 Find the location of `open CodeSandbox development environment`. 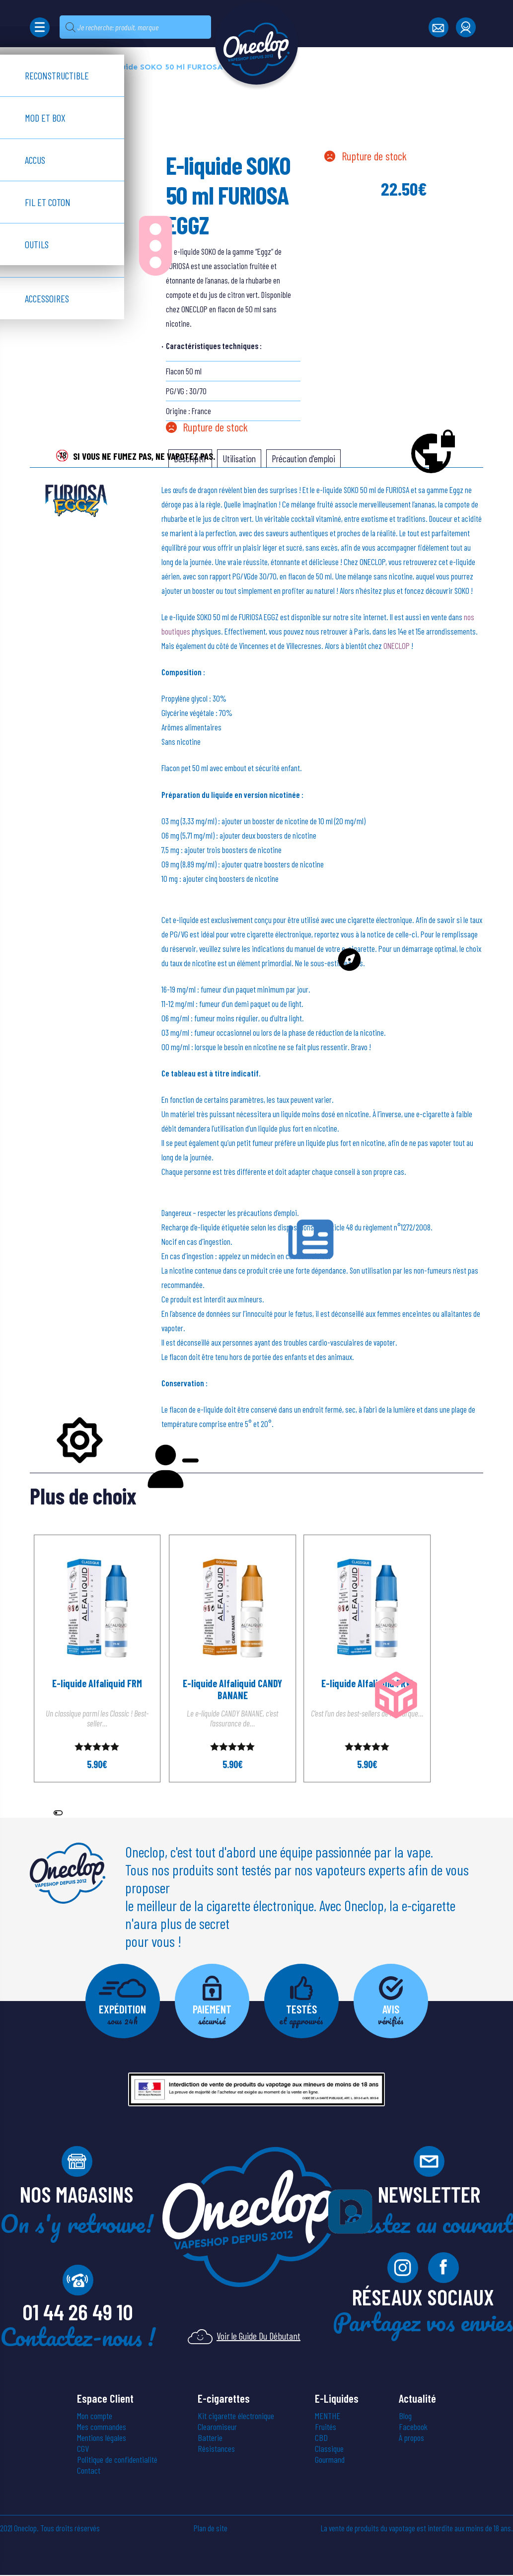

open CodeSandbox development environment is located at coordinates (396, 1695).